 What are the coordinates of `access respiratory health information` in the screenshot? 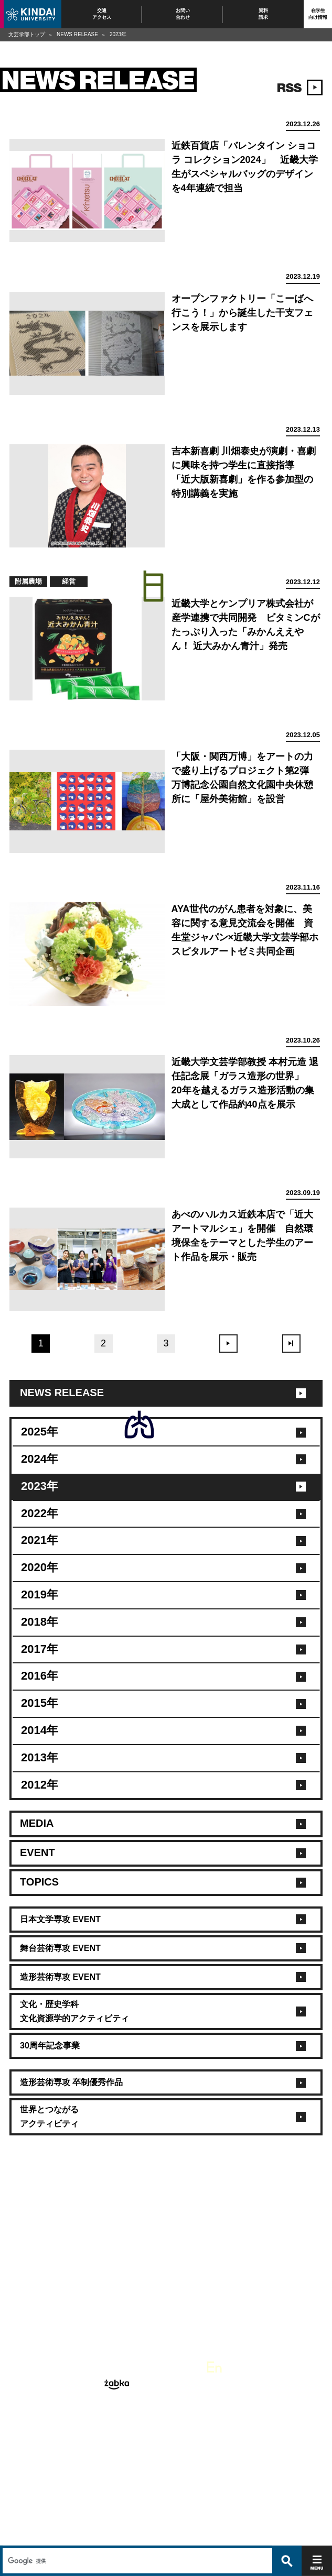 It's located at (139, 1425).